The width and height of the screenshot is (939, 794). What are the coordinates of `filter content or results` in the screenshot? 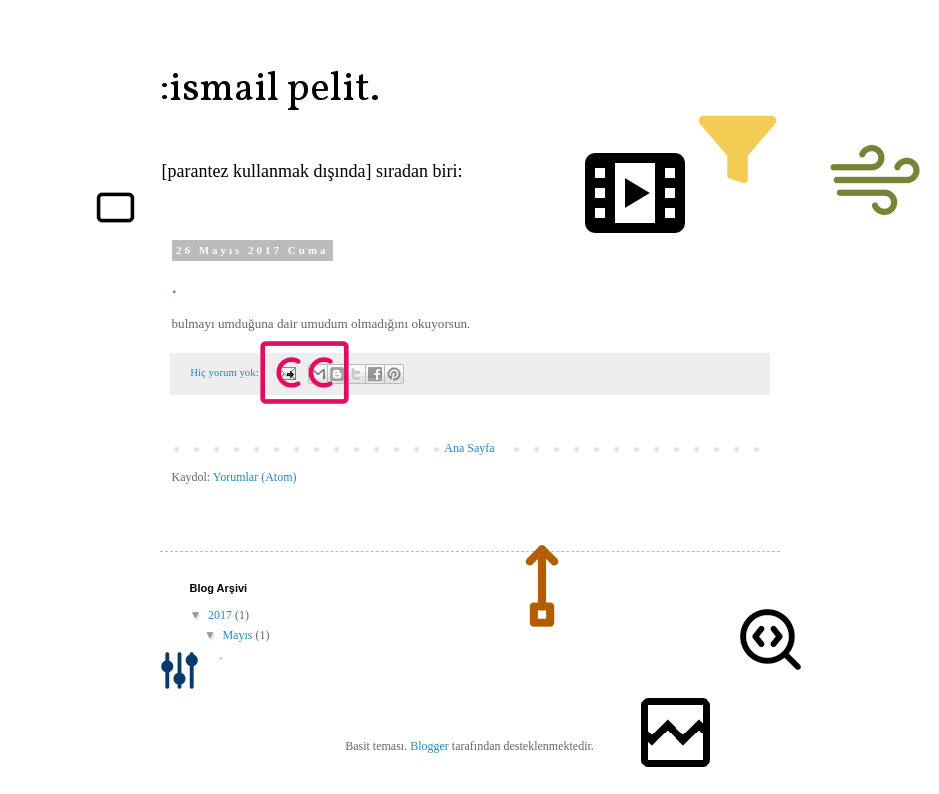 It's located at (737, 149).